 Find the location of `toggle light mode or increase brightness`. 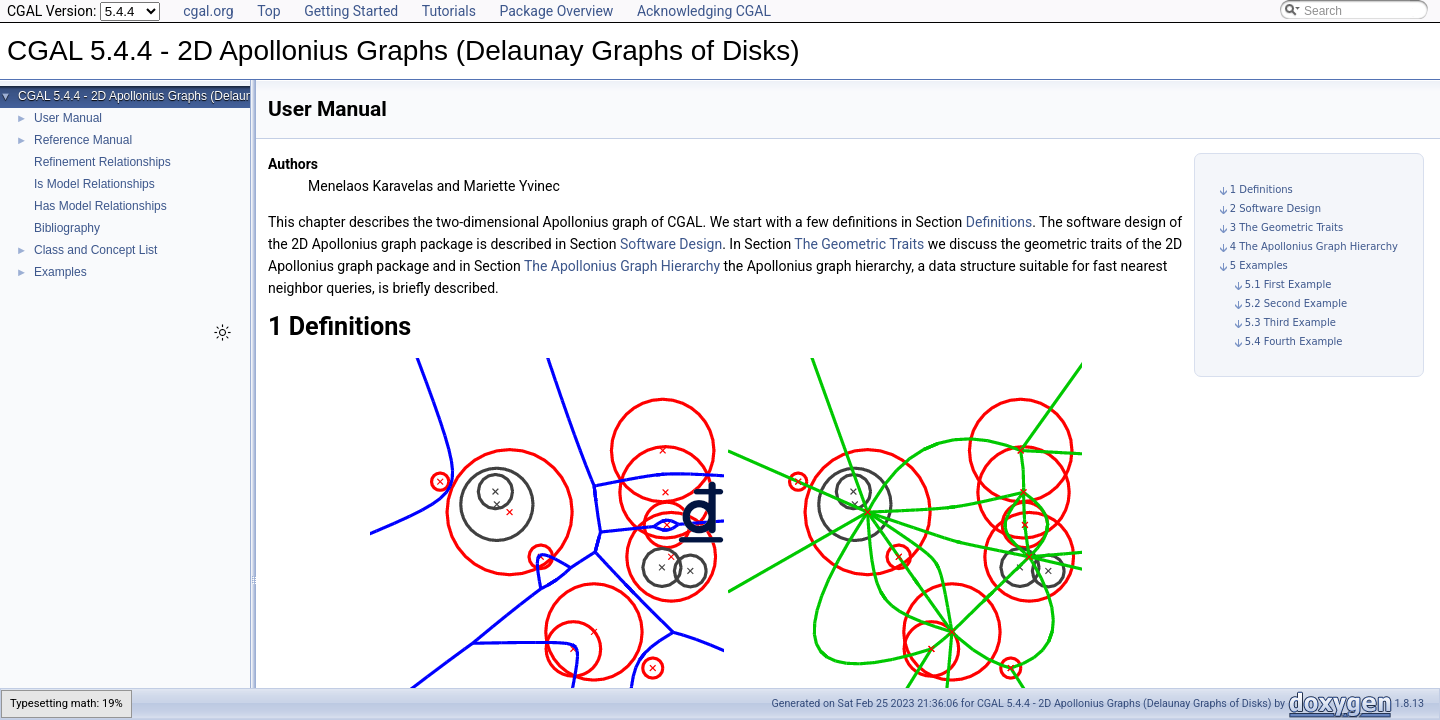

toggle light mode or increase brightness is located at coordinates (222, 332).